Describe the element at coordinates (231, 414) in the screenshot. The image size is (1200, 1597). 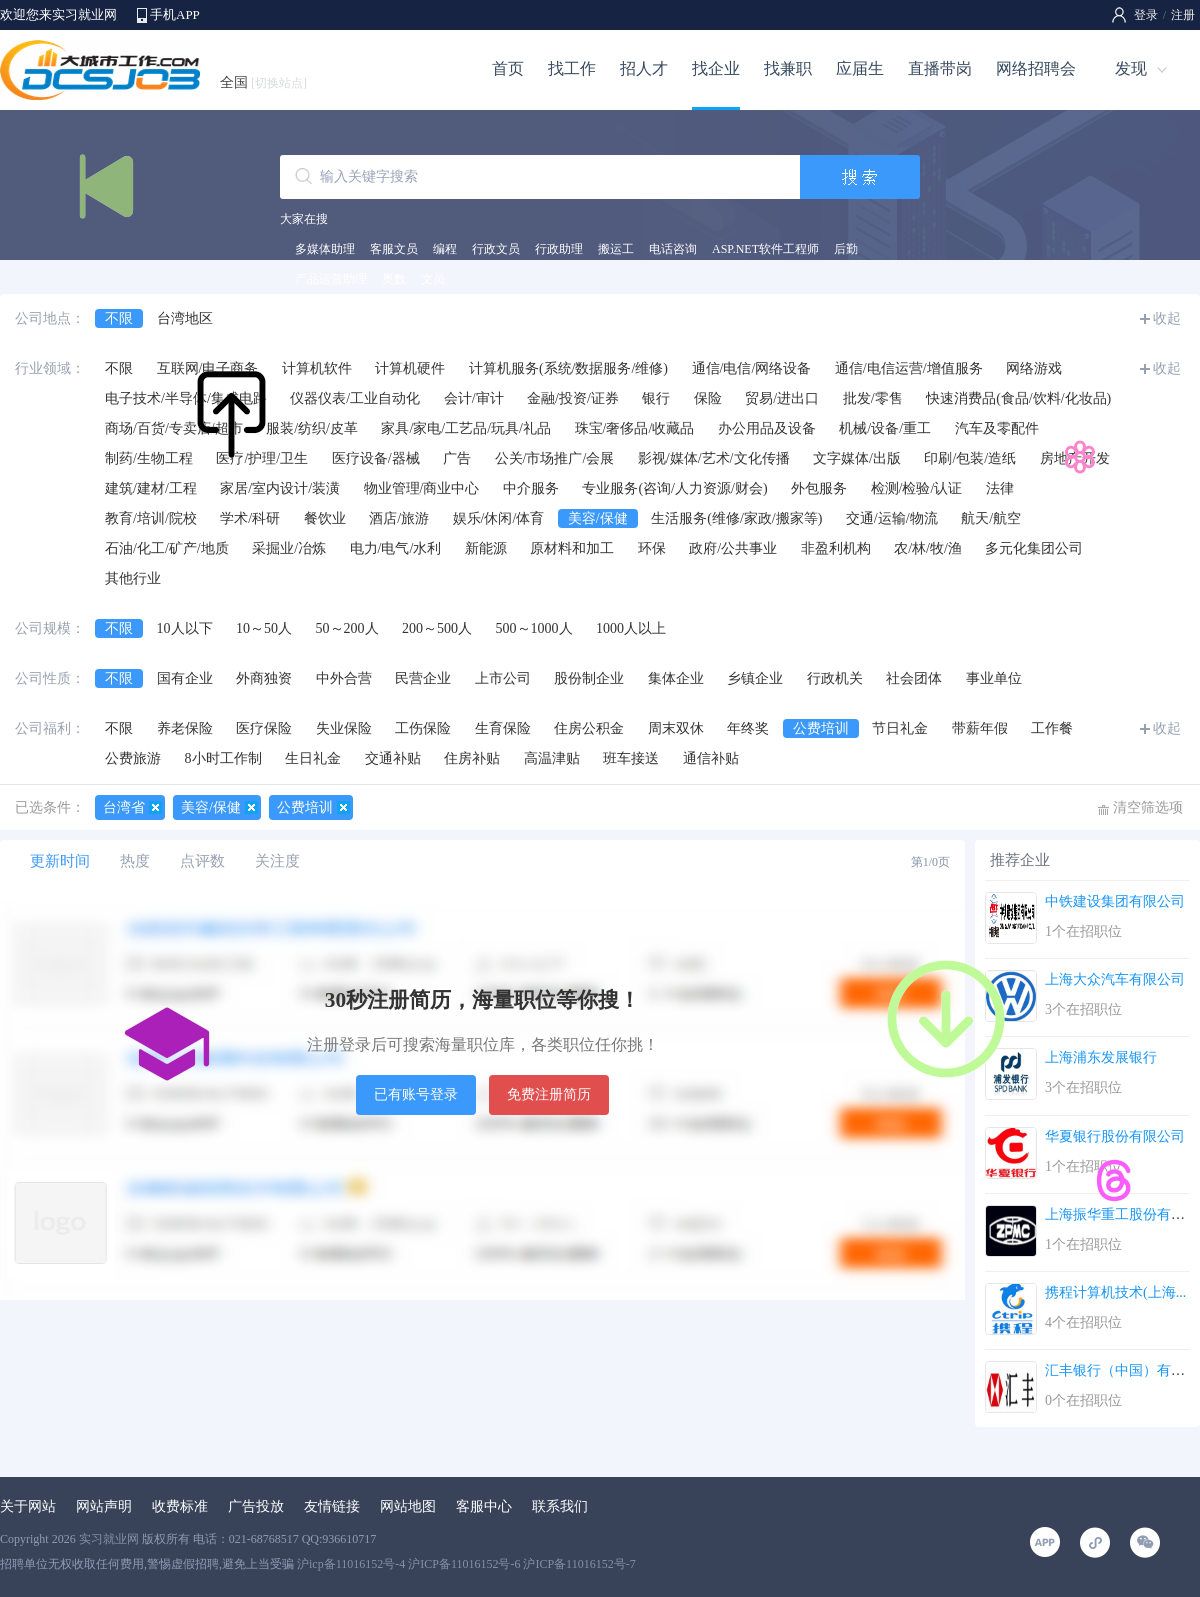
I see `upload a file or document` at that location.